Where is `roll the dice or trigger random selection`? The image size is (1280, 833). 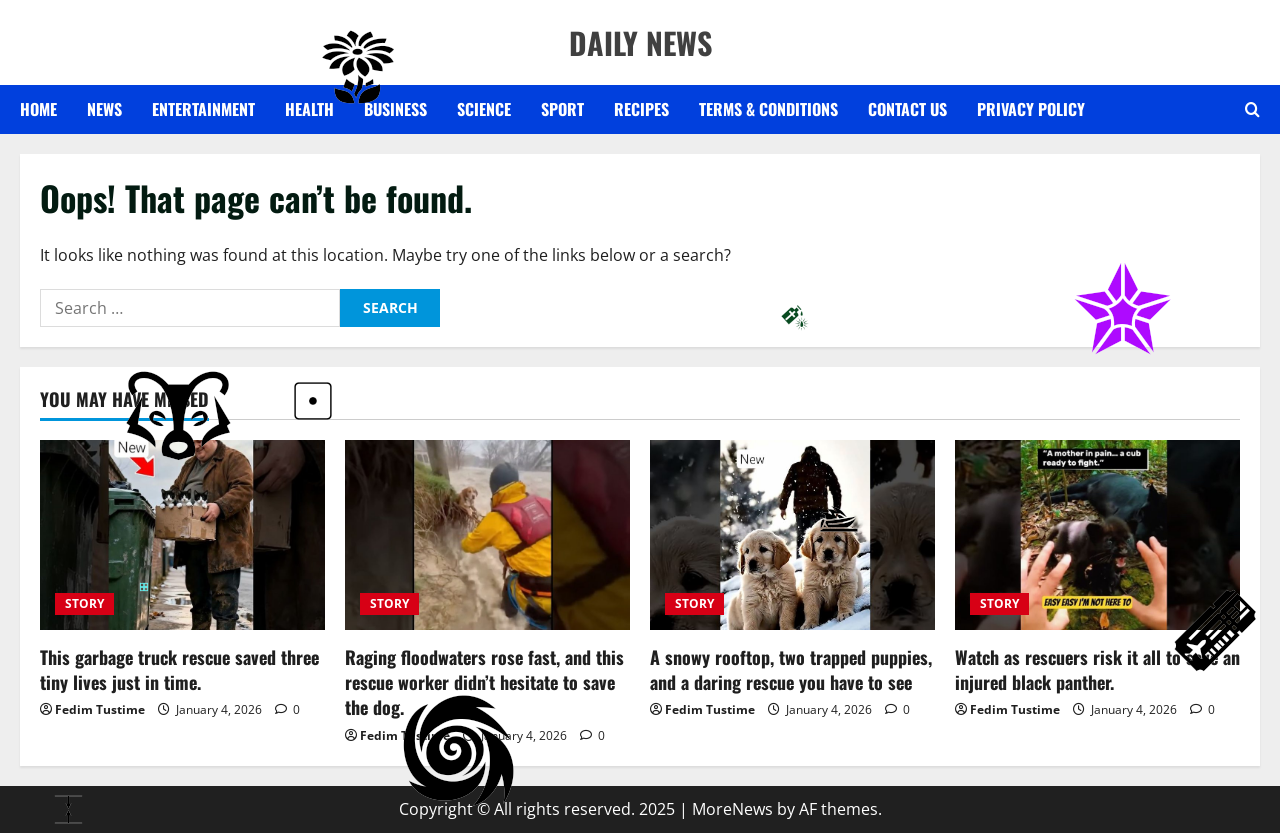
roll the dice or trigger random selection is located at coordinates (313, 401).